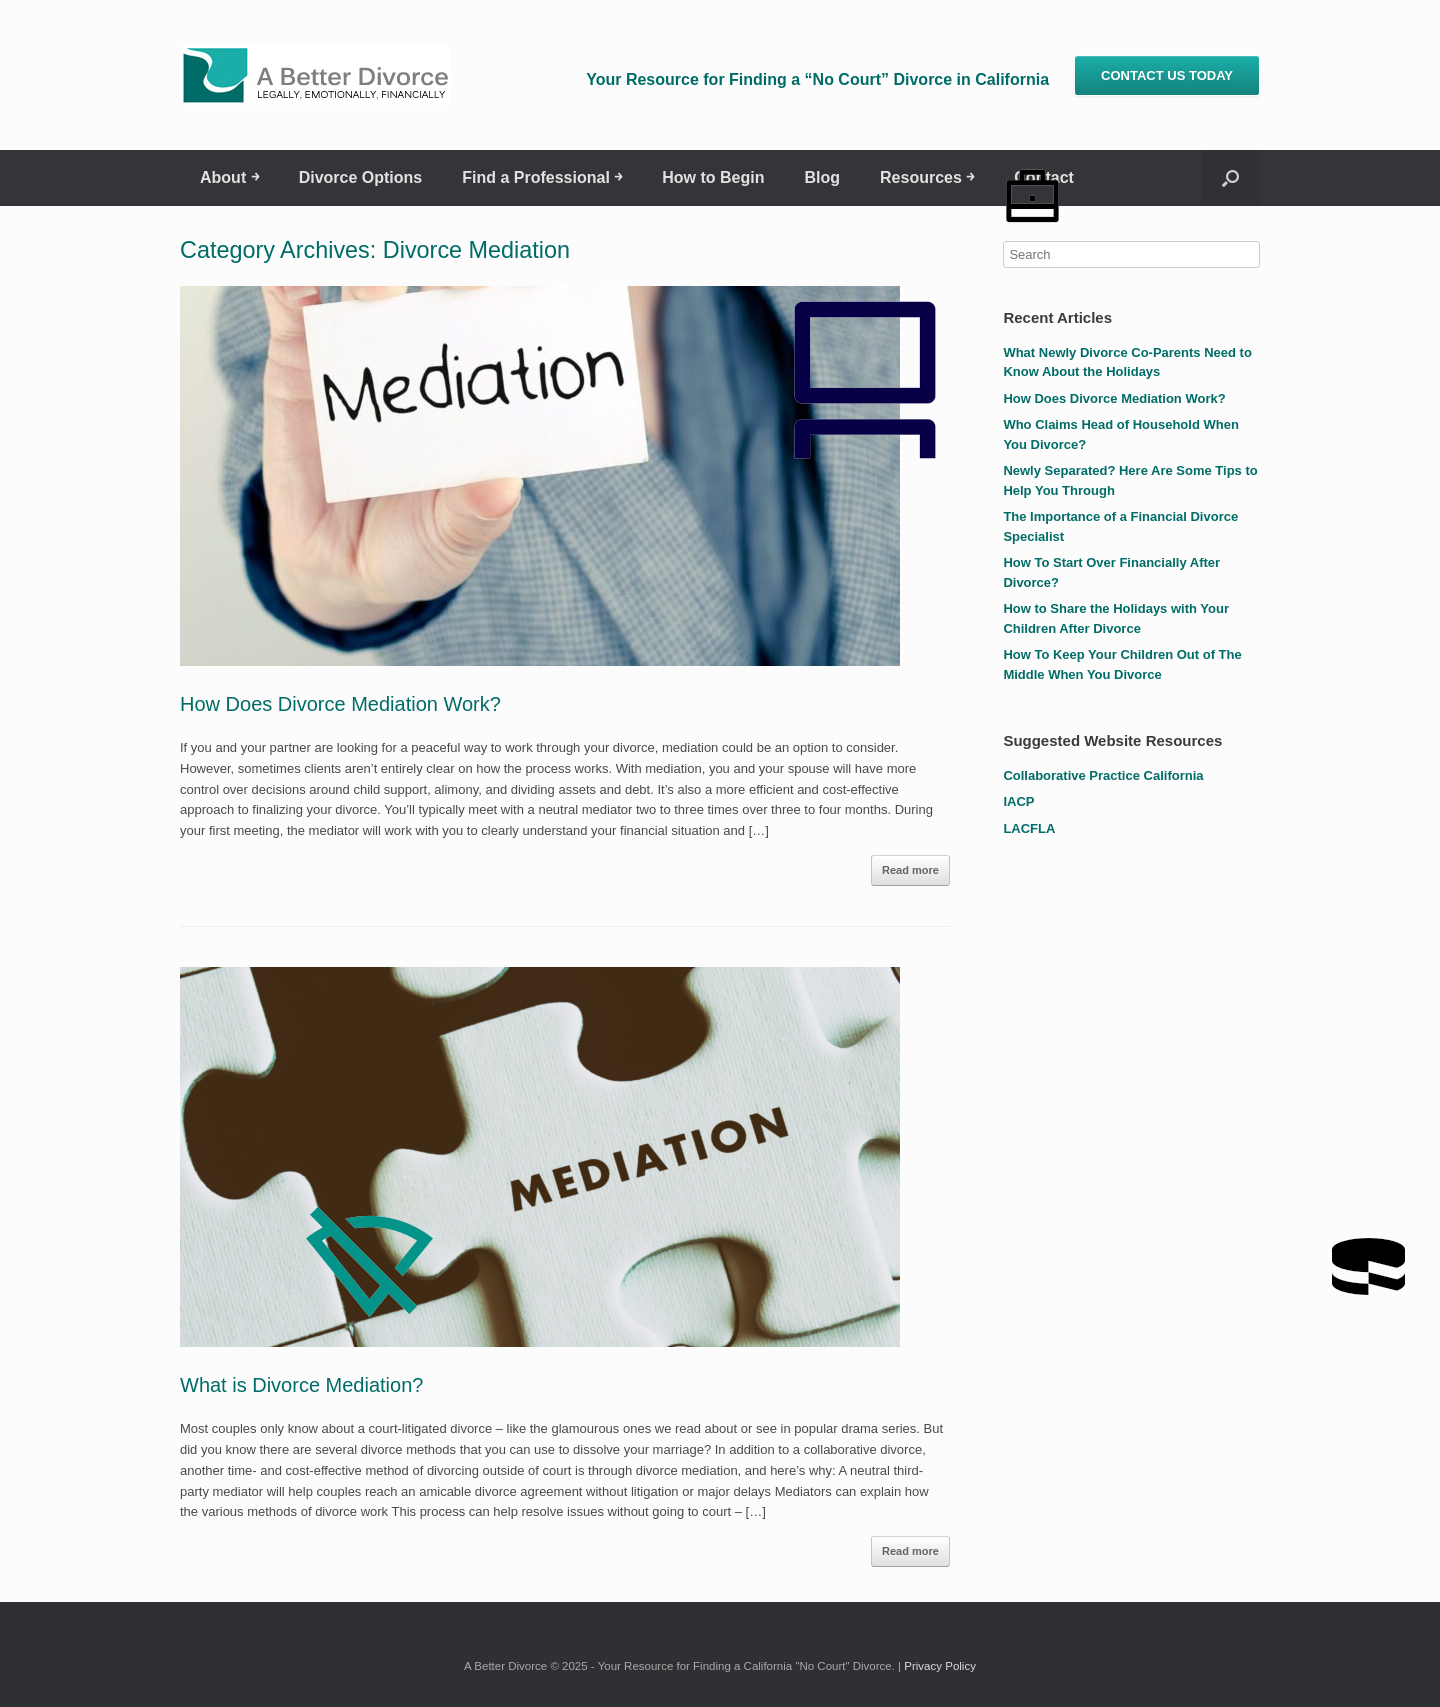  Describe the element at coordinates (369, 1266) in the screenshot. I see `indicates wifi is disabled or disconnected` at that location.